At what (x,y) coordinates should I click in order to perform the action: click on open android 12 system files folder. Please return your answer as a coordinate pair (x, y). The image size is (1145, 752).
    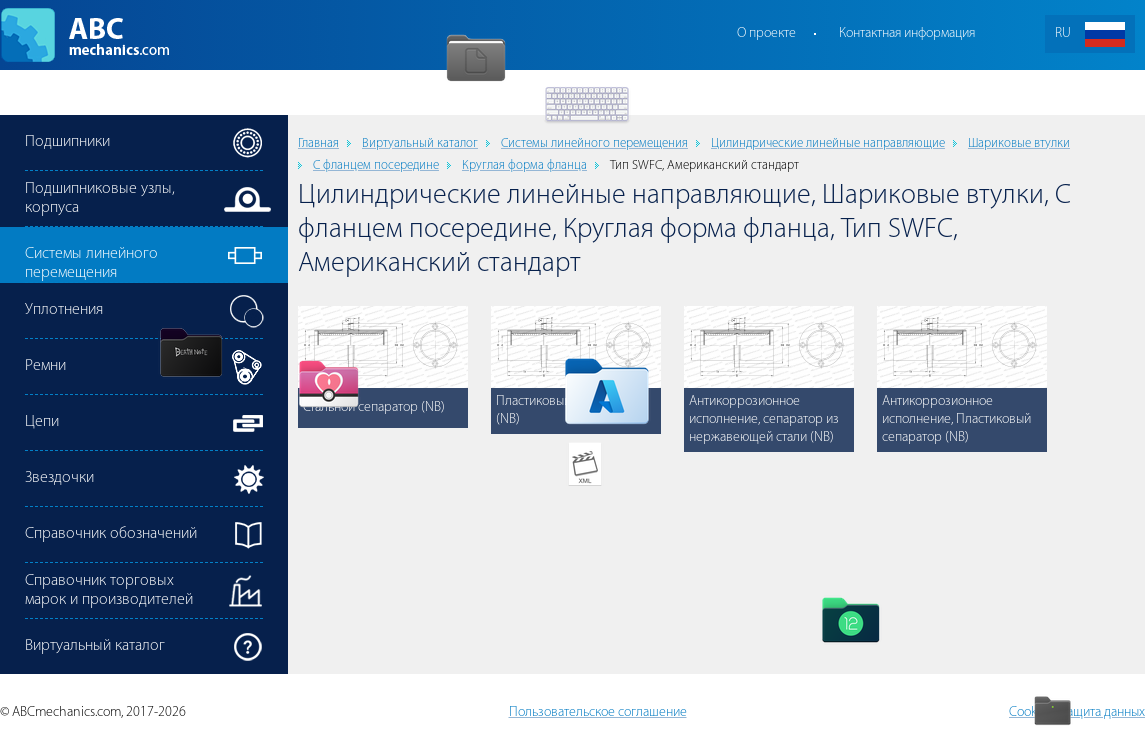
    Looking at the image, I should click on (850, 621).